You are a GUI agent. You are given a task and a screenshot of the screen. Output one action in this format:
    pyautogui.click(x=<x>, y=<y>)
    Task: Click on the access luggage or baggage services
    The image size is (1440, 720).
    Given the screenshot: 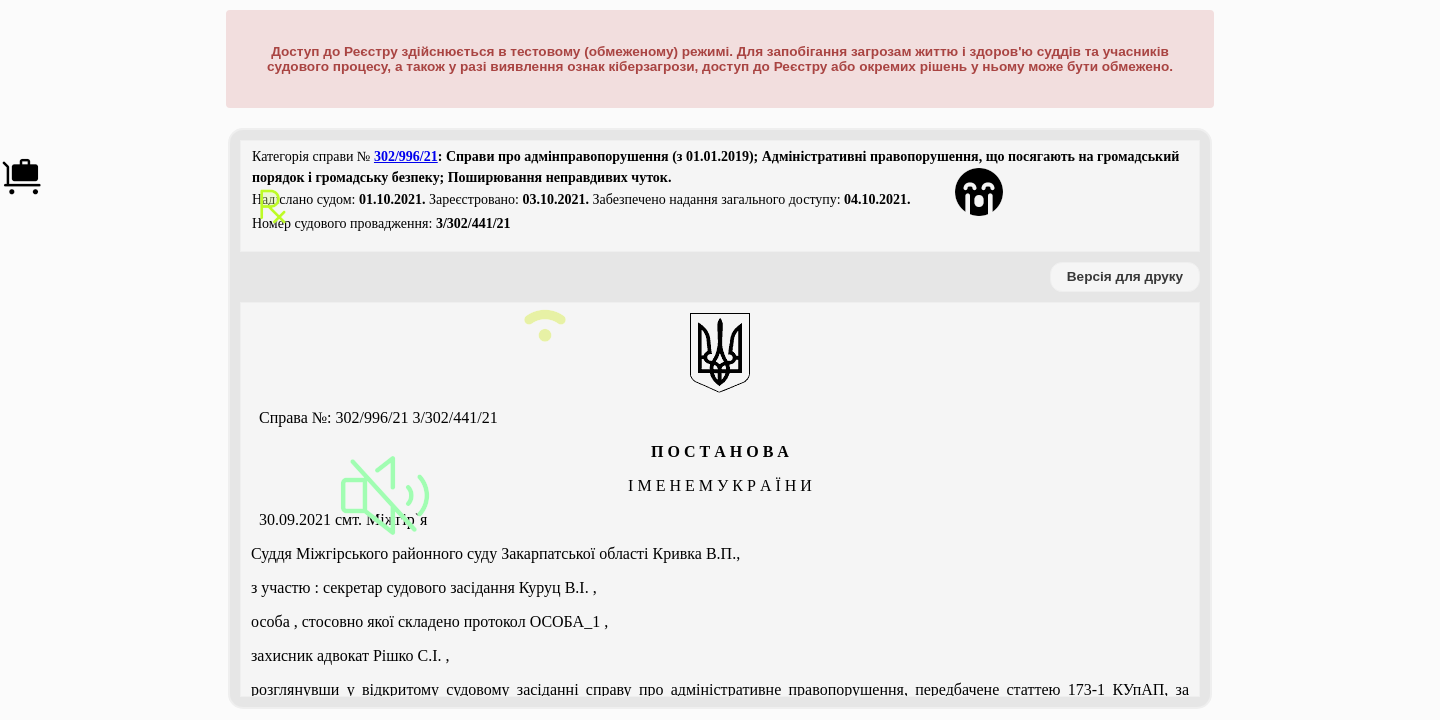 What is the action you would take?
    pyautogui.click(x=21, y=176)
    